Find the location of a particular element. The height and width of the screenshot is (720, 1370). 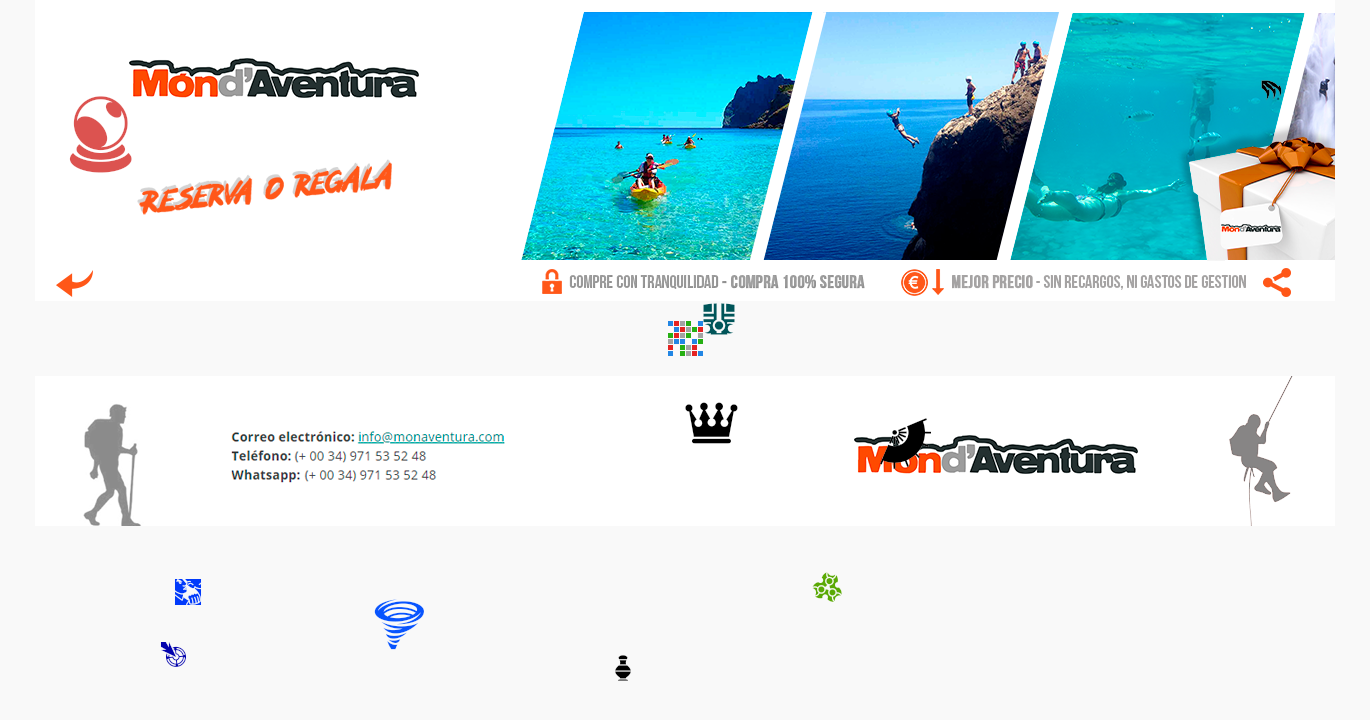

engine or motor settings is located at coordinates (719, 319).